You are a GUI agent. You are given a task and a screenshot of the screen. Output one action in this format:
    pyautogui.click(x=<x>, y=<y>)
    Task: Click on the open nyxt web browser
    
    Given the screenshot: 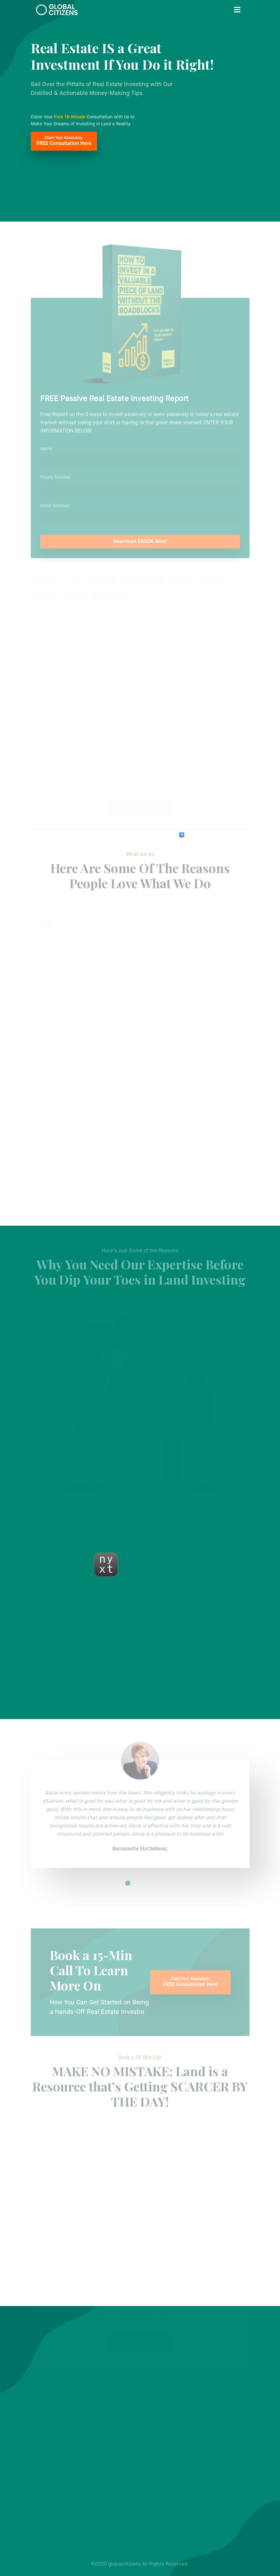 What is the action you would take?
    pyautogui.click(x=106, y=1565)
    